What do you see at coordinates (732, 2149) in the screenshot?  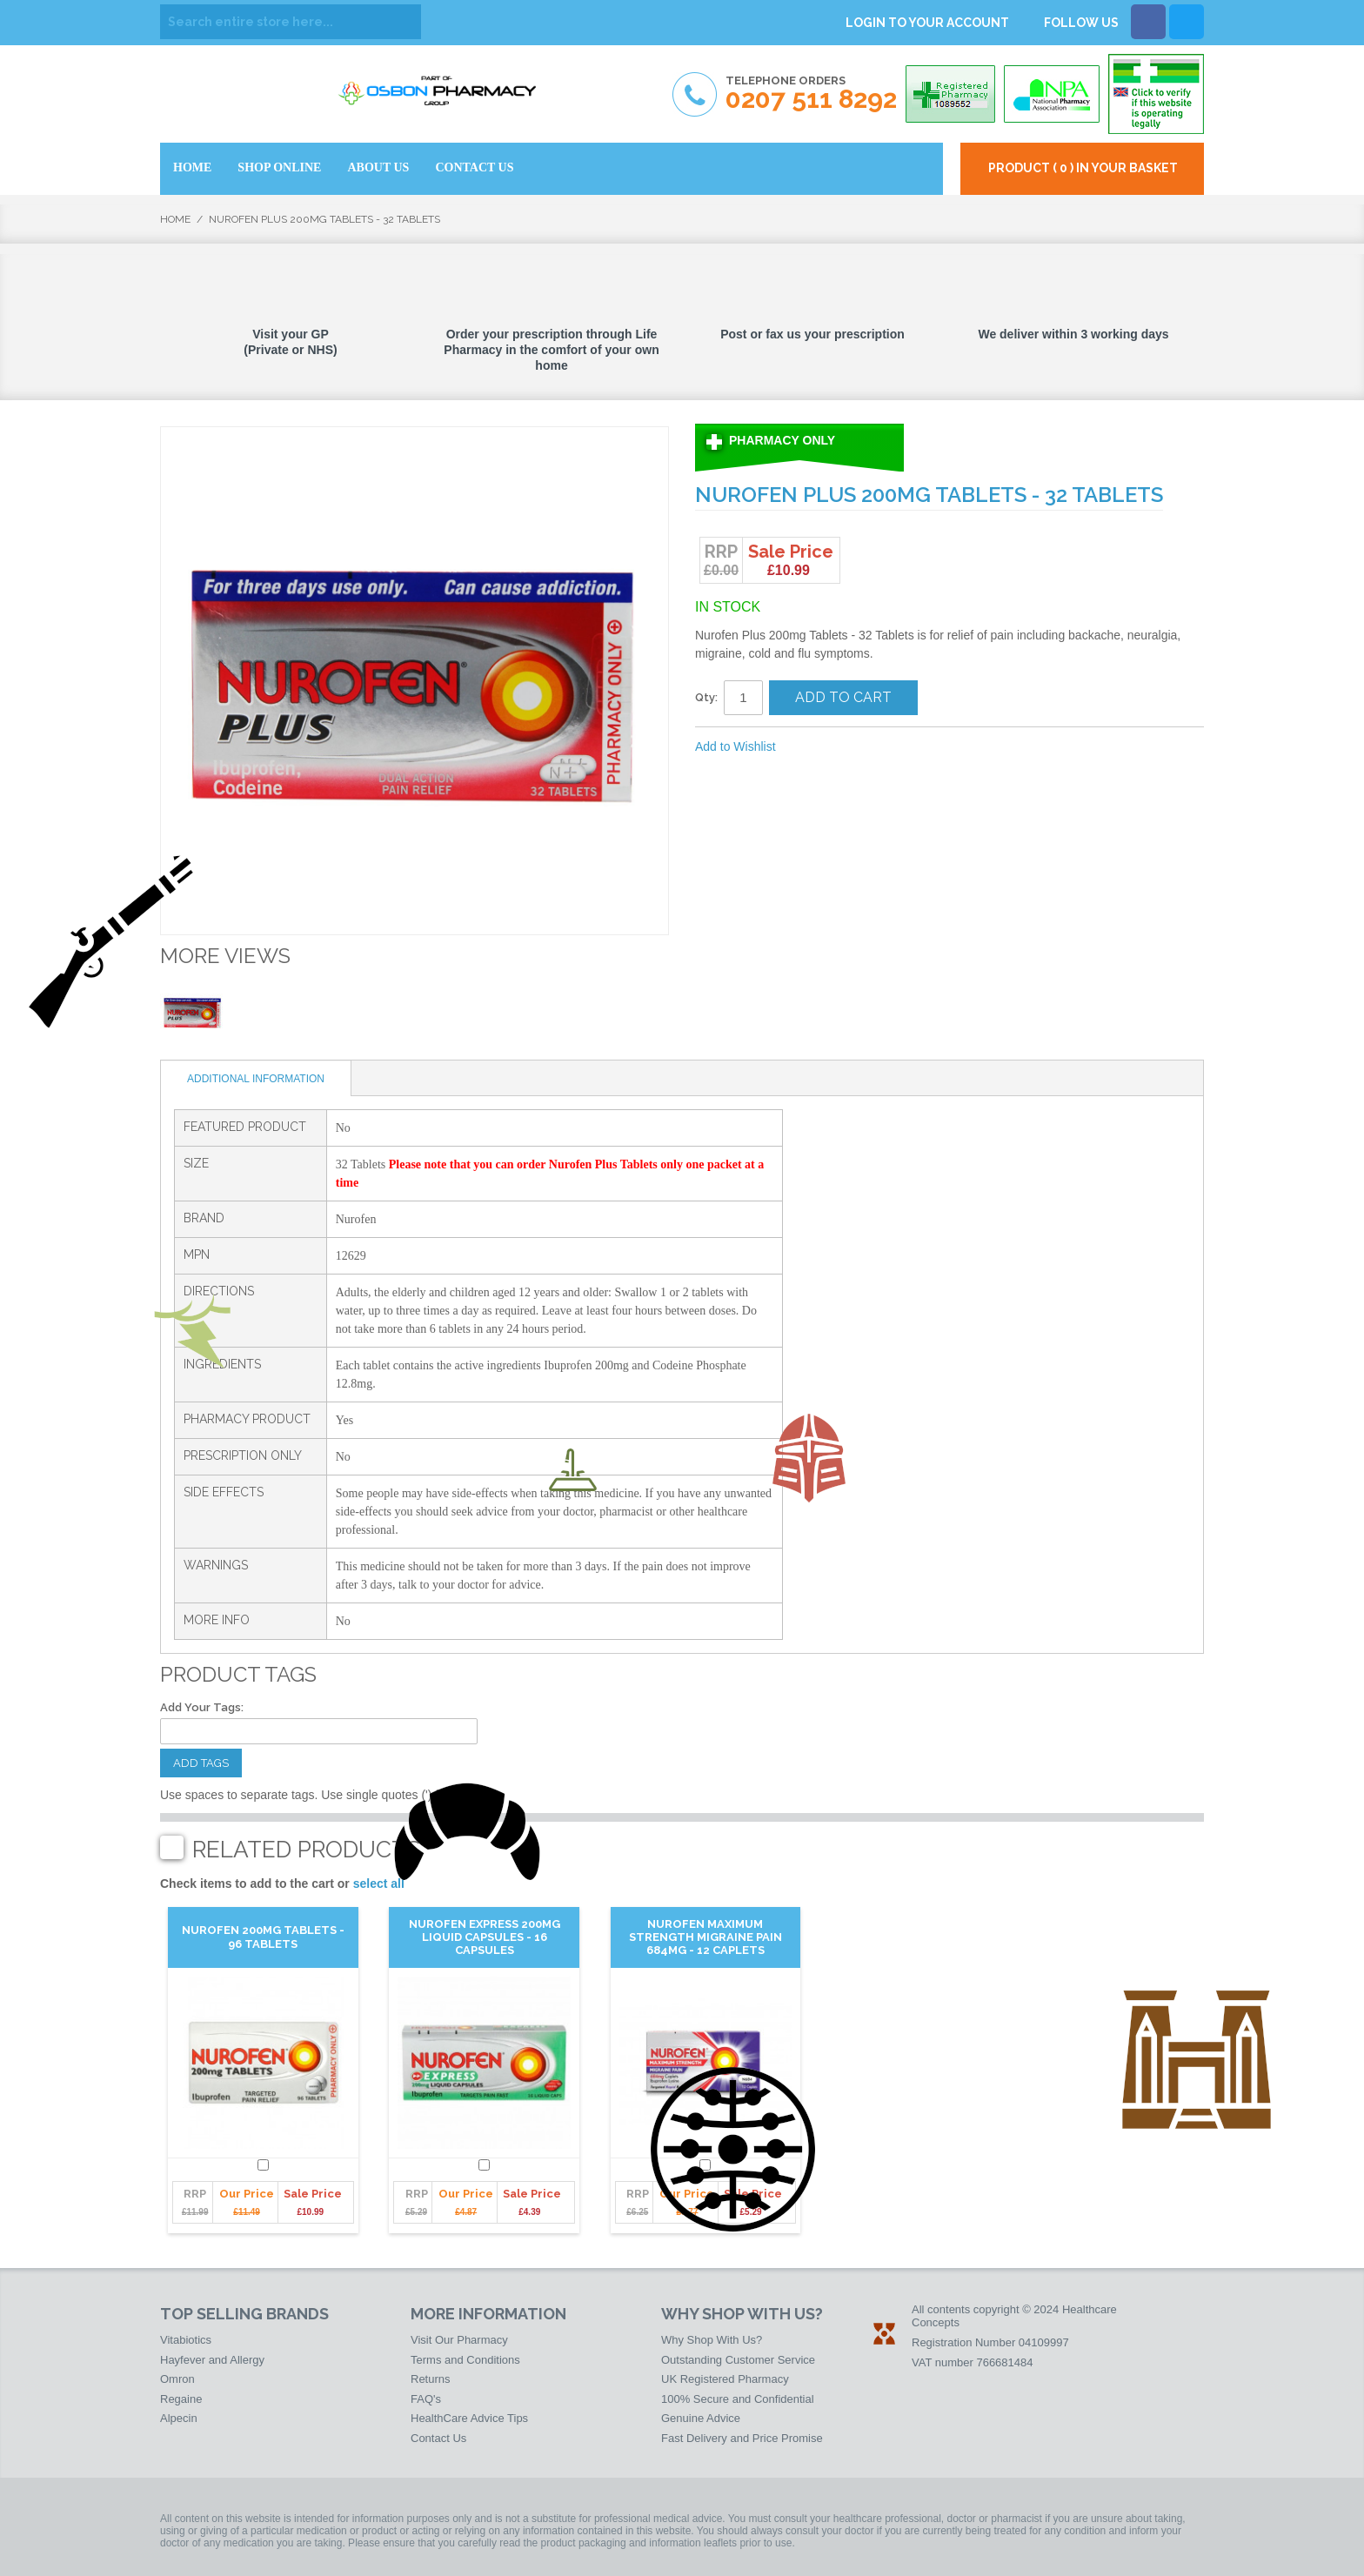 I see `access cage or enclosure settings in a game` at bounding box center [732, 2149].